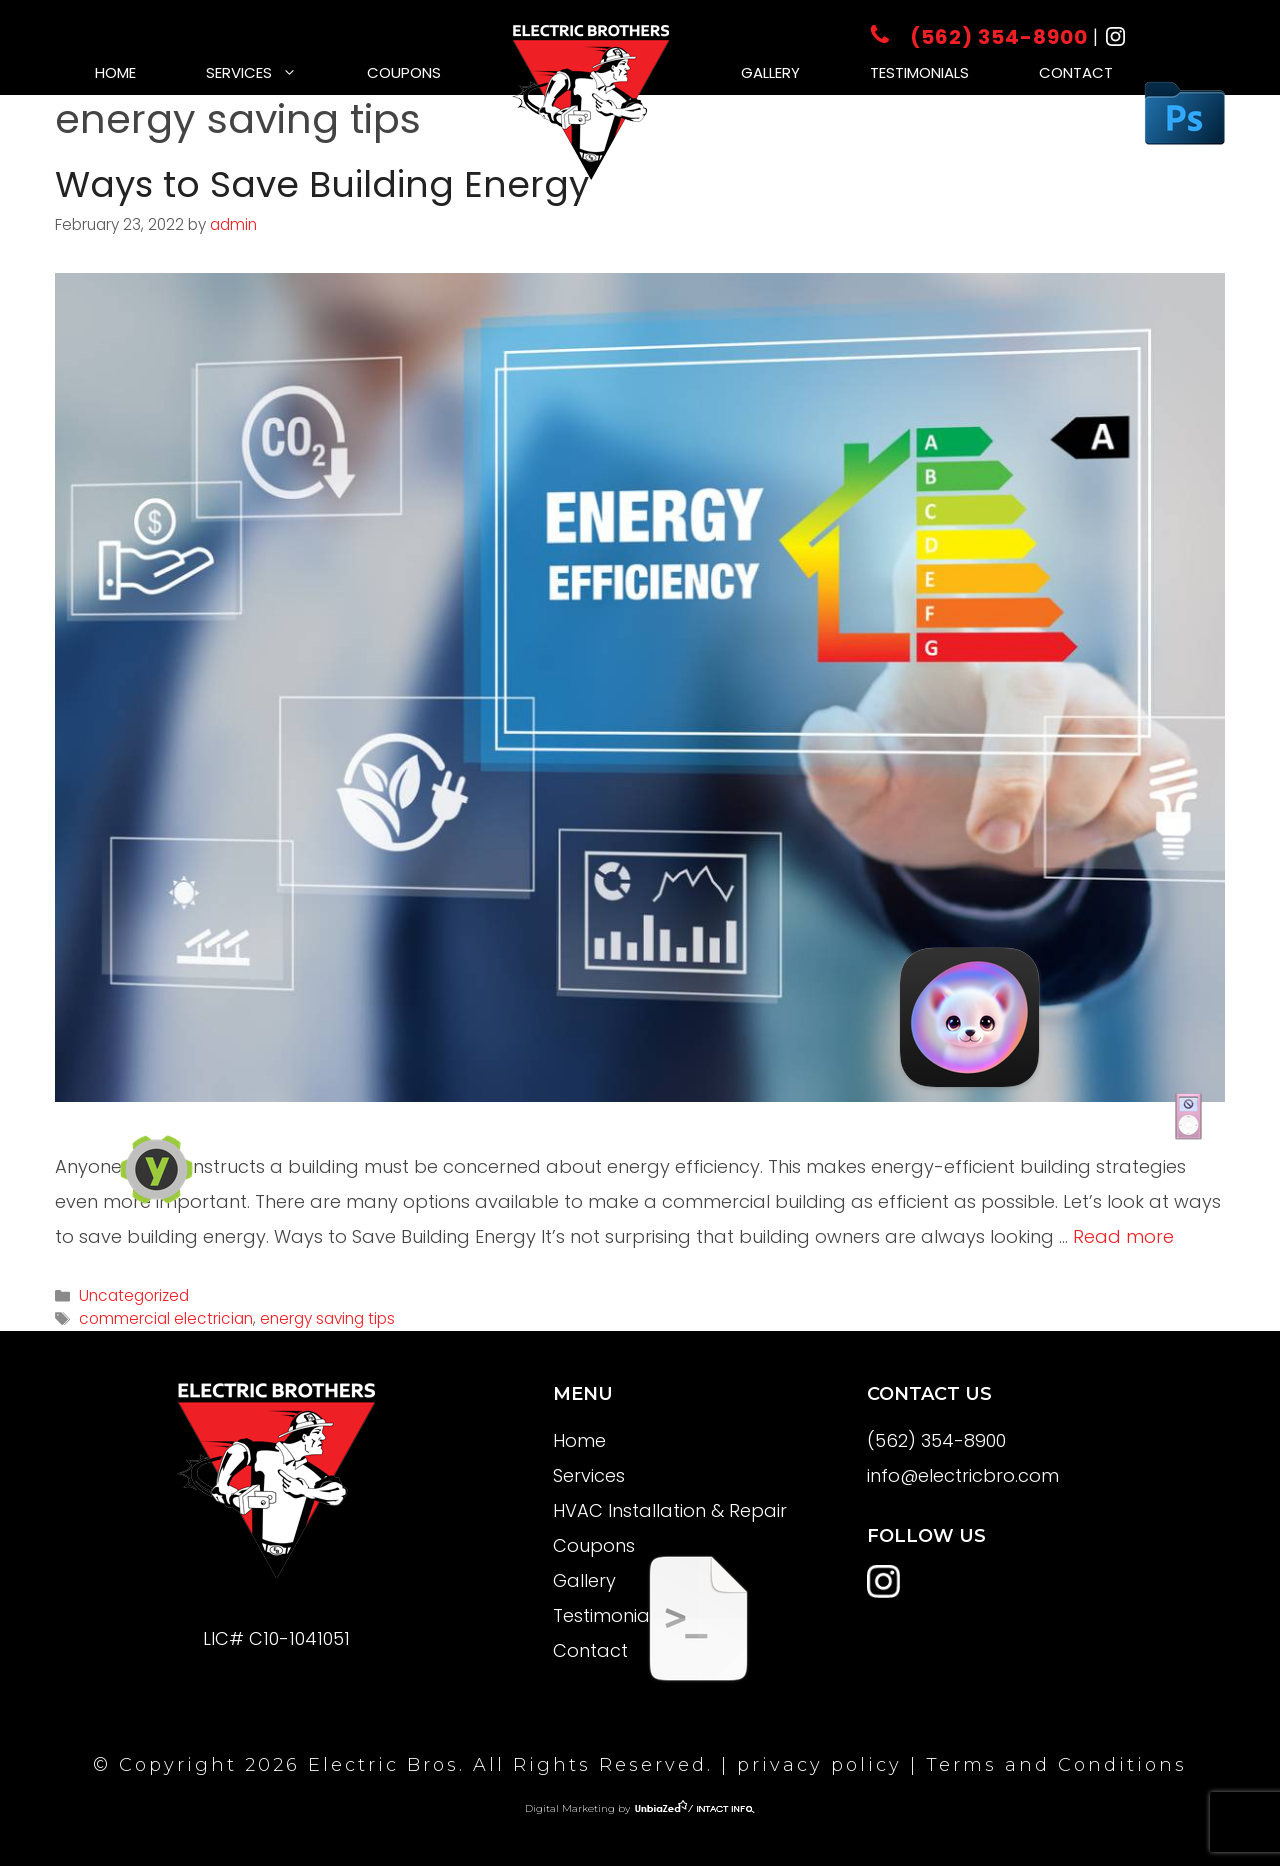 Image resolution: width=1280 pixels, height=1866 pixels. What do you see at coordinates (1184, 115) in the screenshot?
I see `open folder containing adobe photoshop files` at bounding box center [1184, 115].